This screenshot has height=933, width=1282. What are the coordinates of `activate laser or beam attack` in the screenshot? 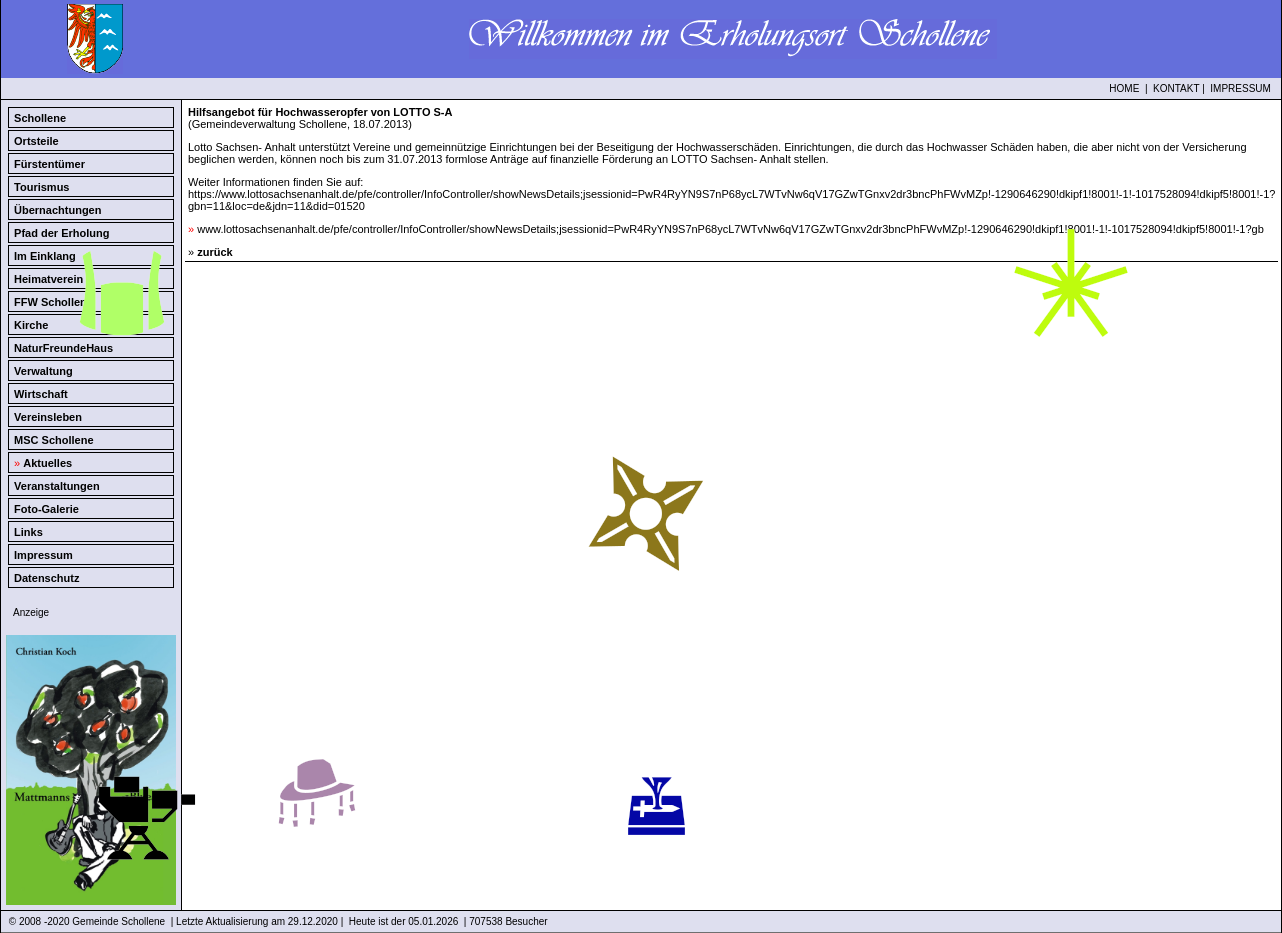 It's located at (1071, 283).